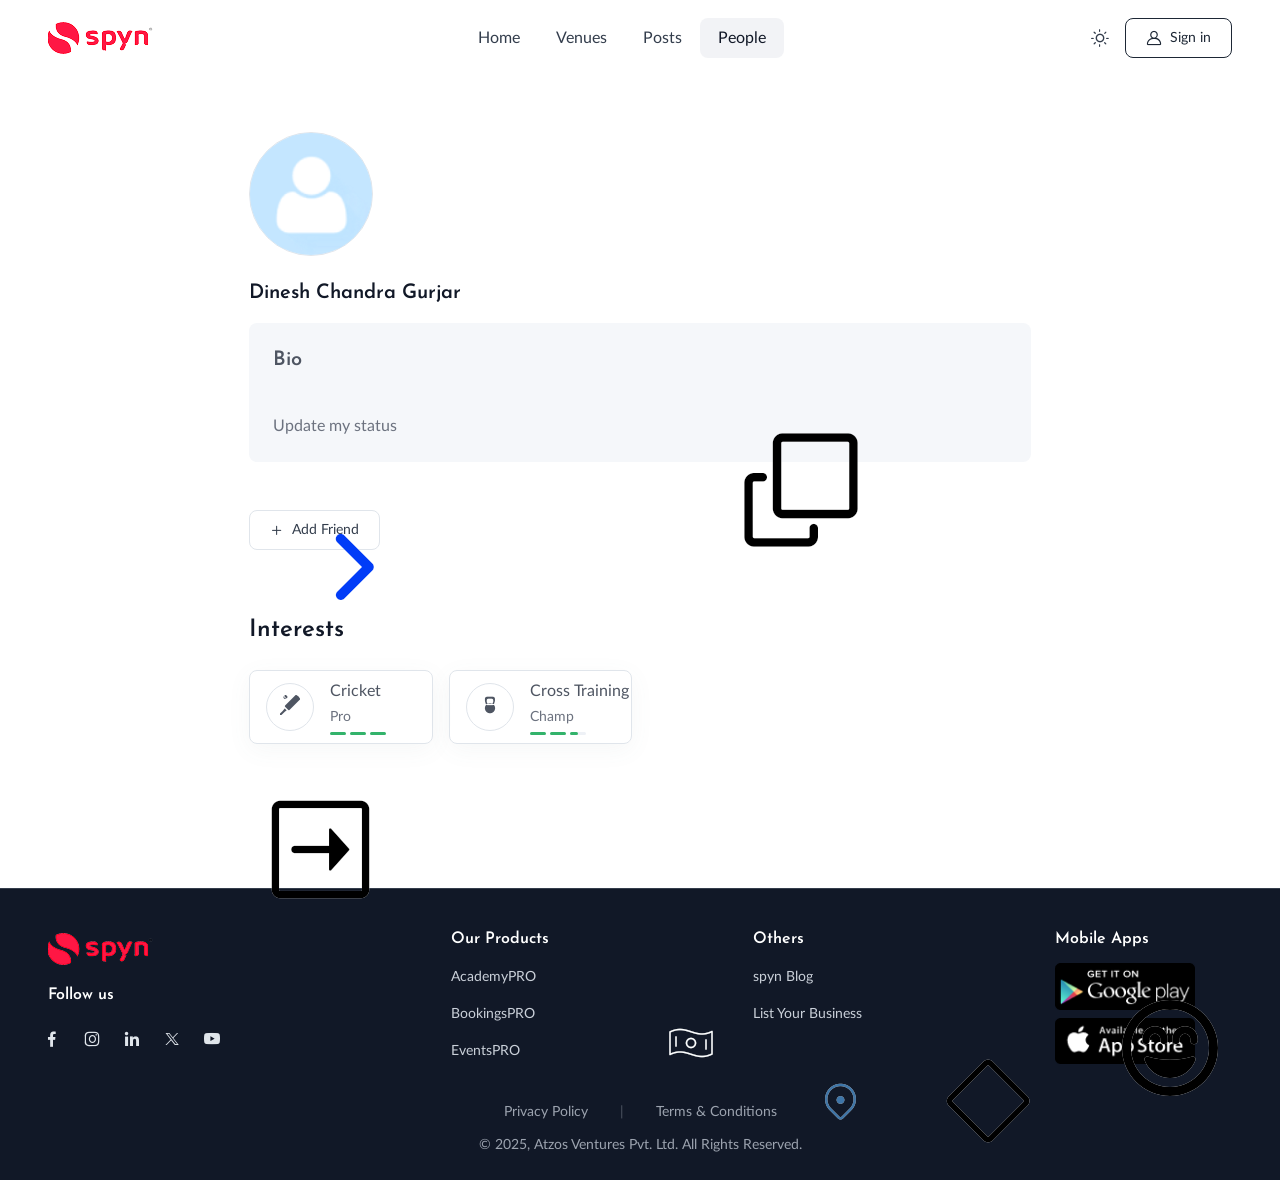 The height and width of the screenshot is (1204, 1280). What do you see at coordinates (320, 849) in the screenshot?
I see `indicates a renamed file in a diff view` at bounding box center [320, 849].